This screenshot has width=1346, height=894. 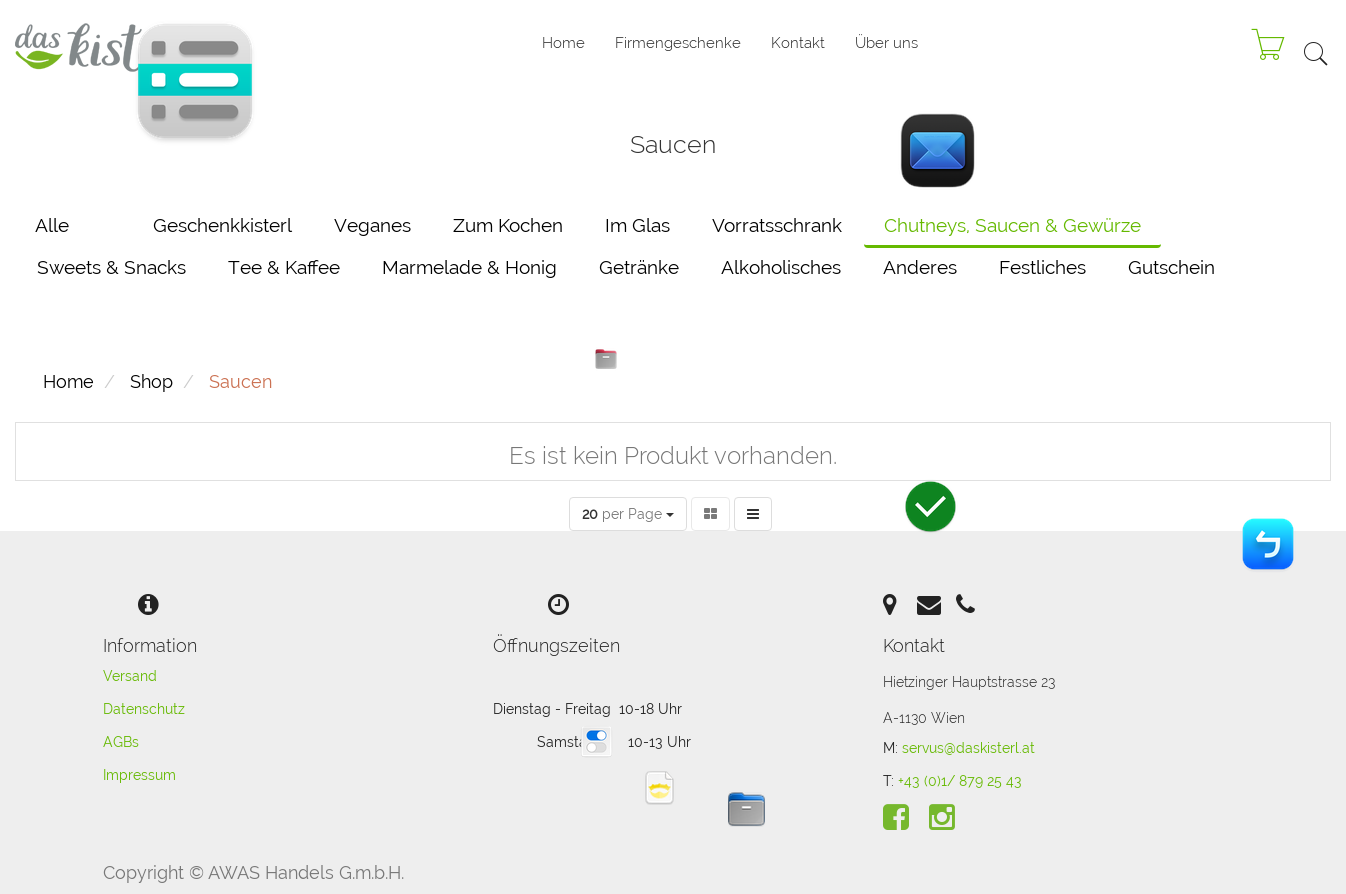 What do you see at coordinates (659, 787) in the screenshot?
I see `nim programming language source file` at bounding box center [659, 787].